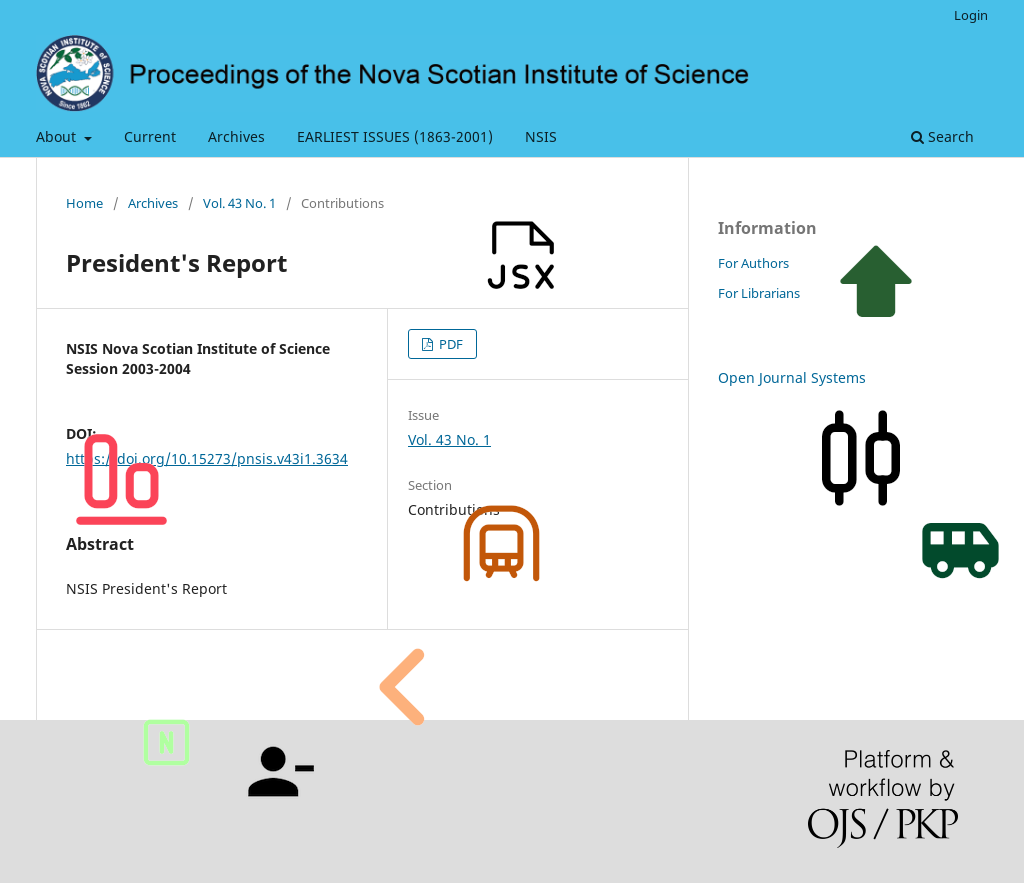 The image size is (1024, 883). What do you see at coordinates (523, 258) in the screenshot?
I see `jsx file type indicator` at bounding box center [523, 258].